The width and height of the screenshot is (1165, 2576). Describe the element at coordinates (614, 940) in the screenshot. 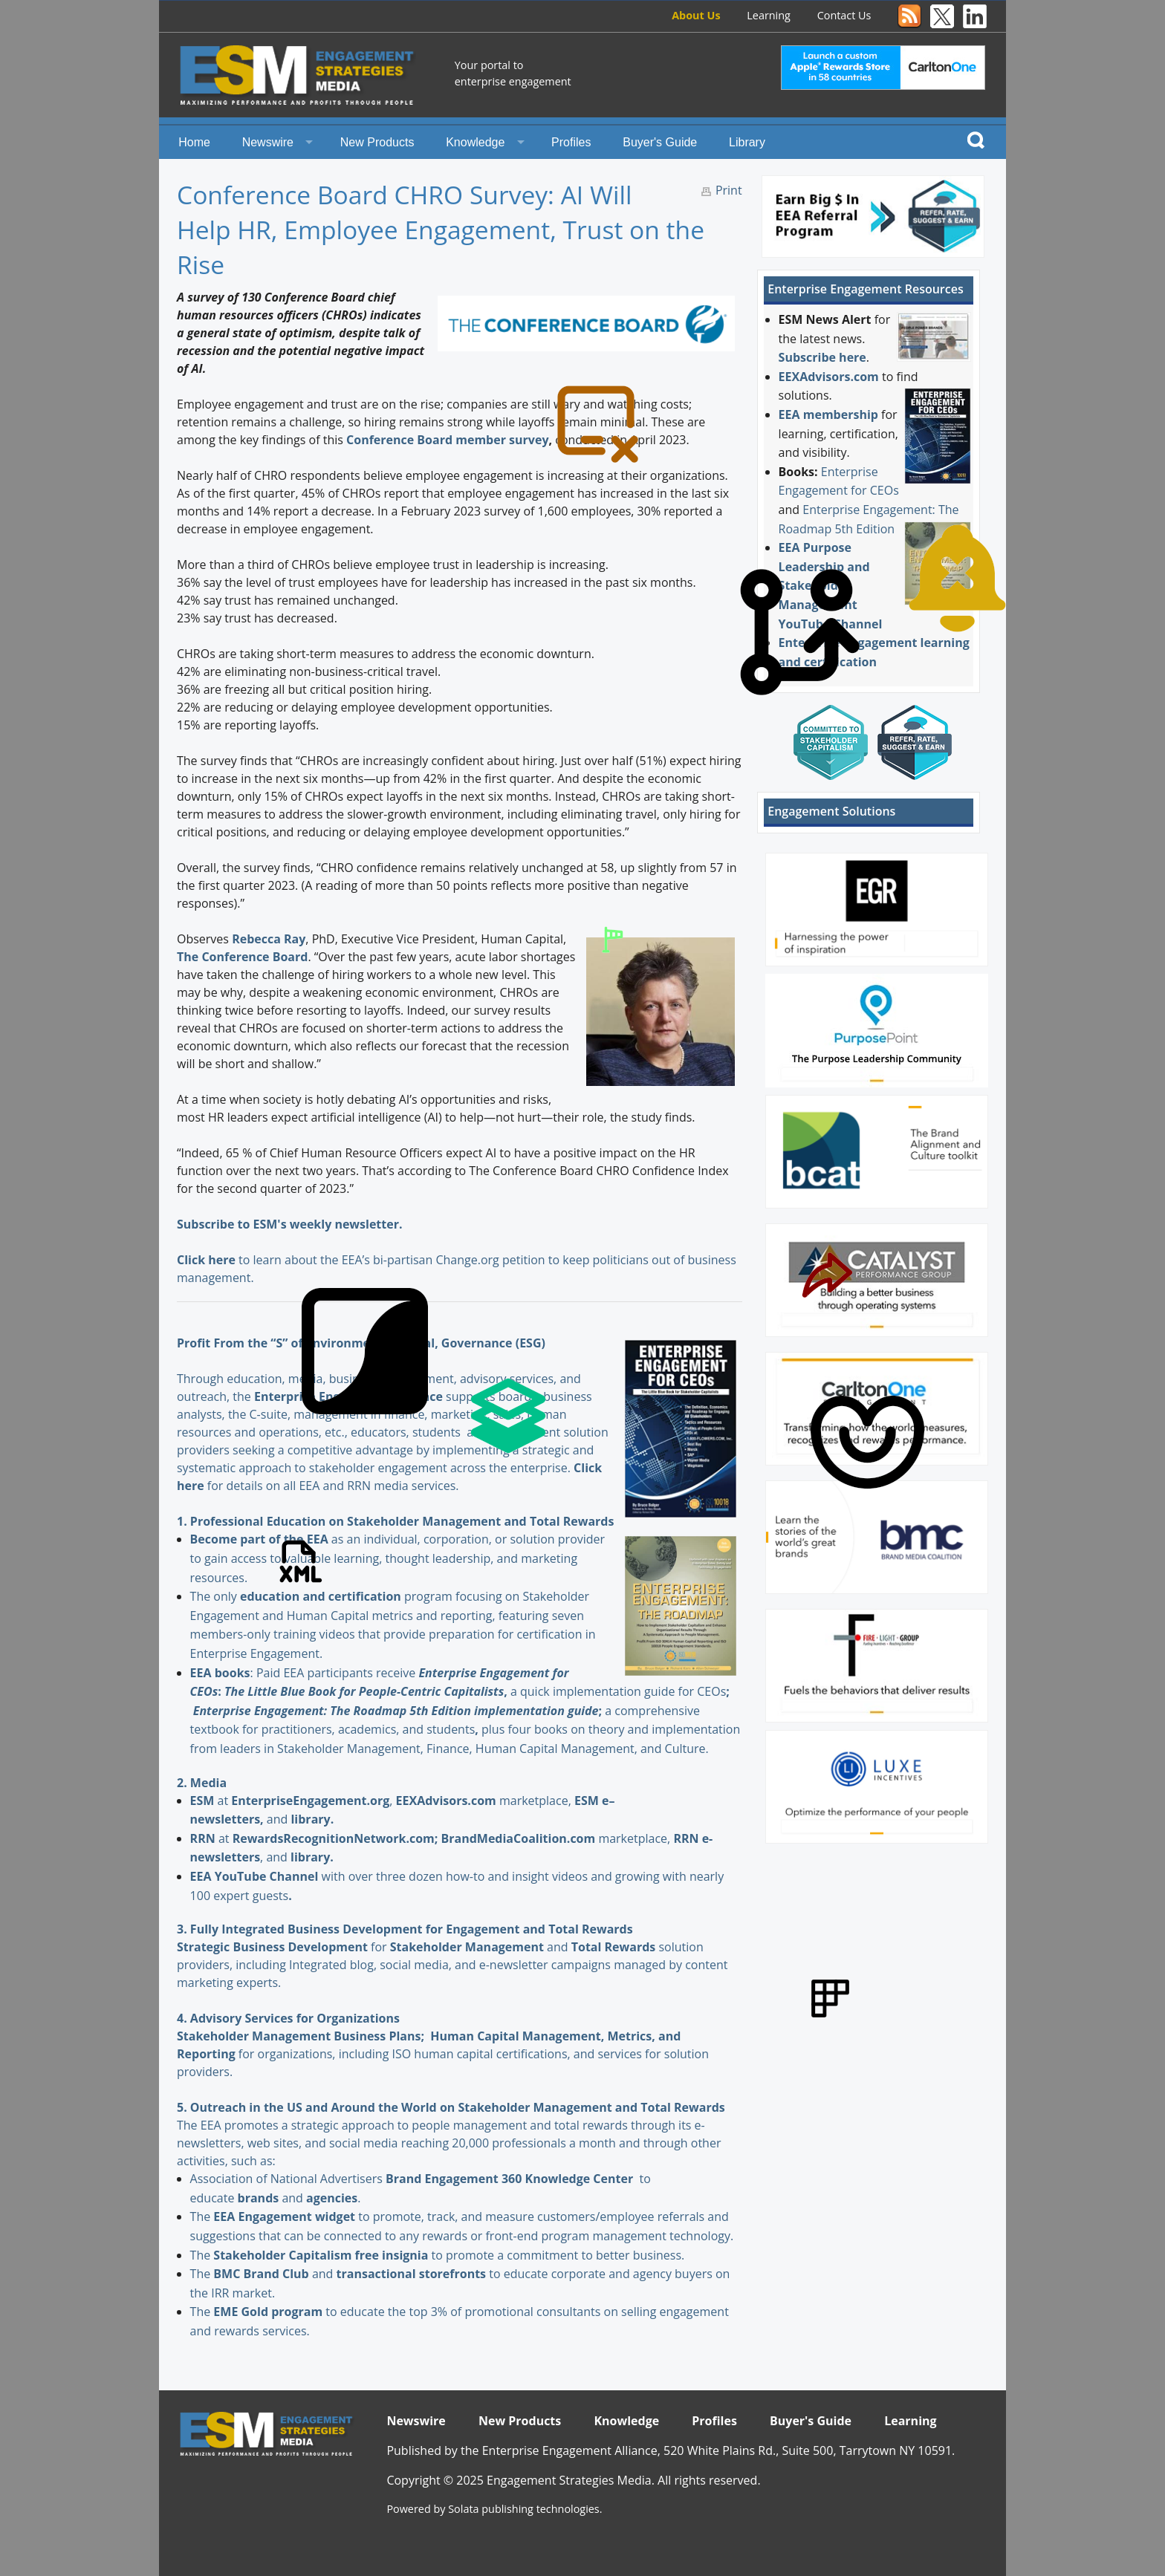

I see `view current wind conditions` at that location.